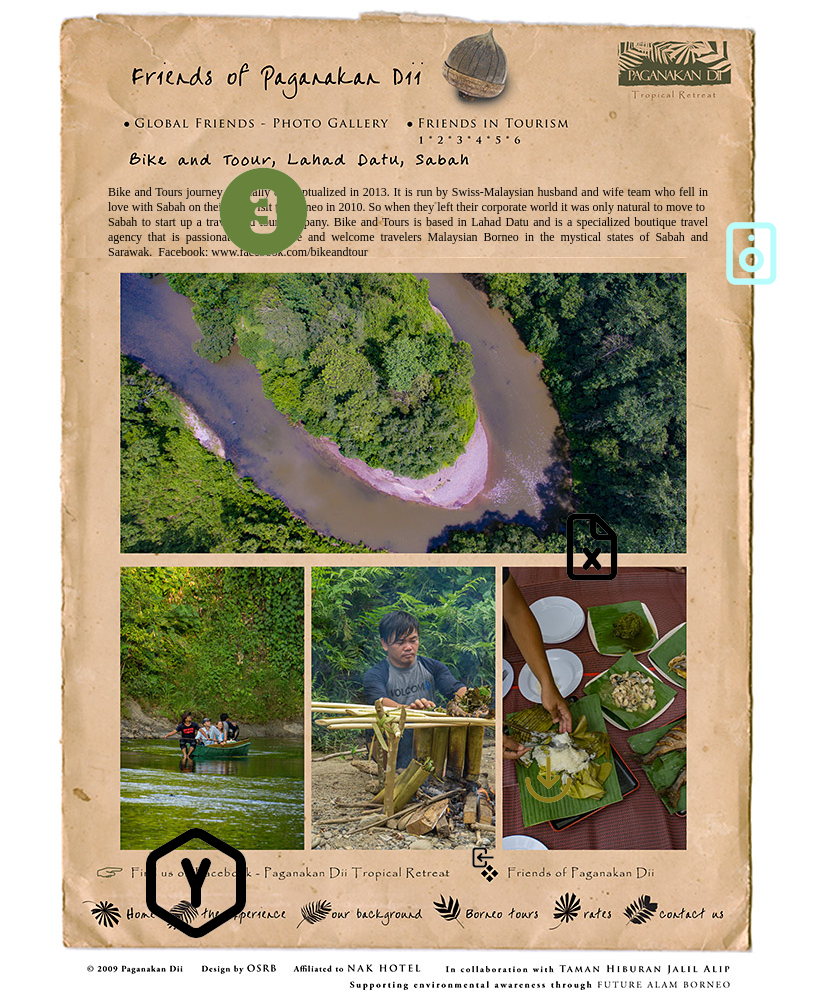  What do you see at coordinates (592, 547) in the screenshot?
I see `open or view an excel spreadsheet` at bounding box center [592, 547].